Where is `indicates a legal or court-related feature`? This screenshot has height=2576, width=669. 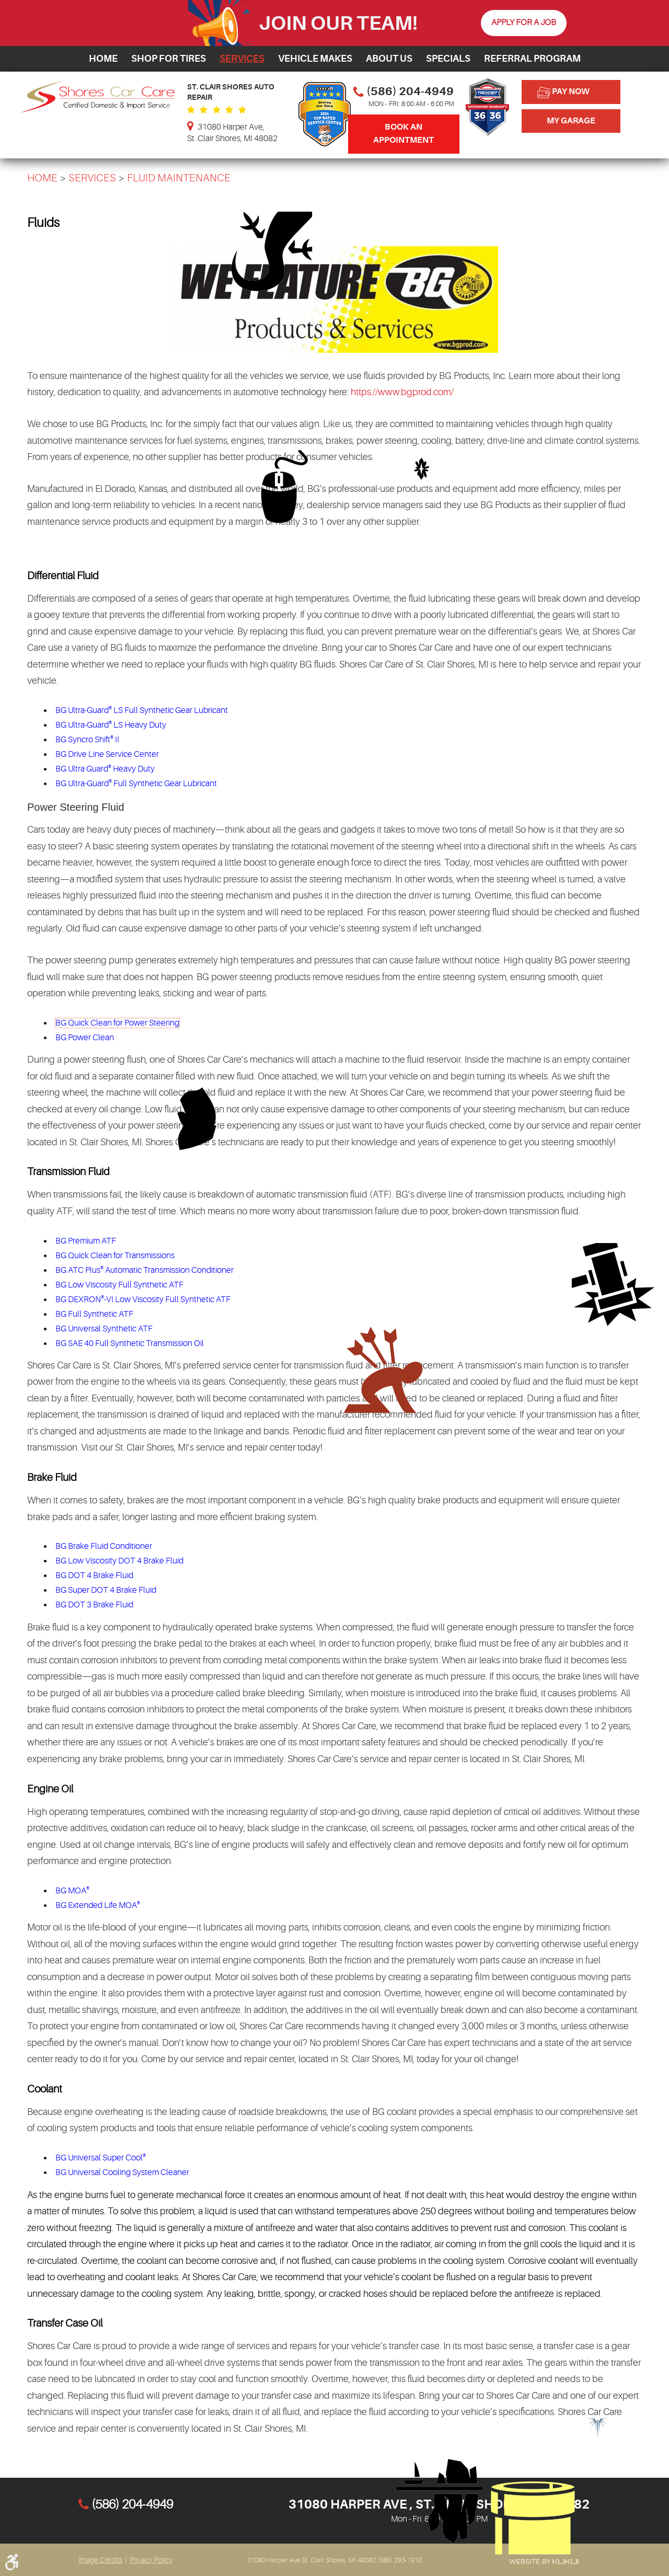 indicates a legal or court-related feature is located at coordinates (613, 1284).